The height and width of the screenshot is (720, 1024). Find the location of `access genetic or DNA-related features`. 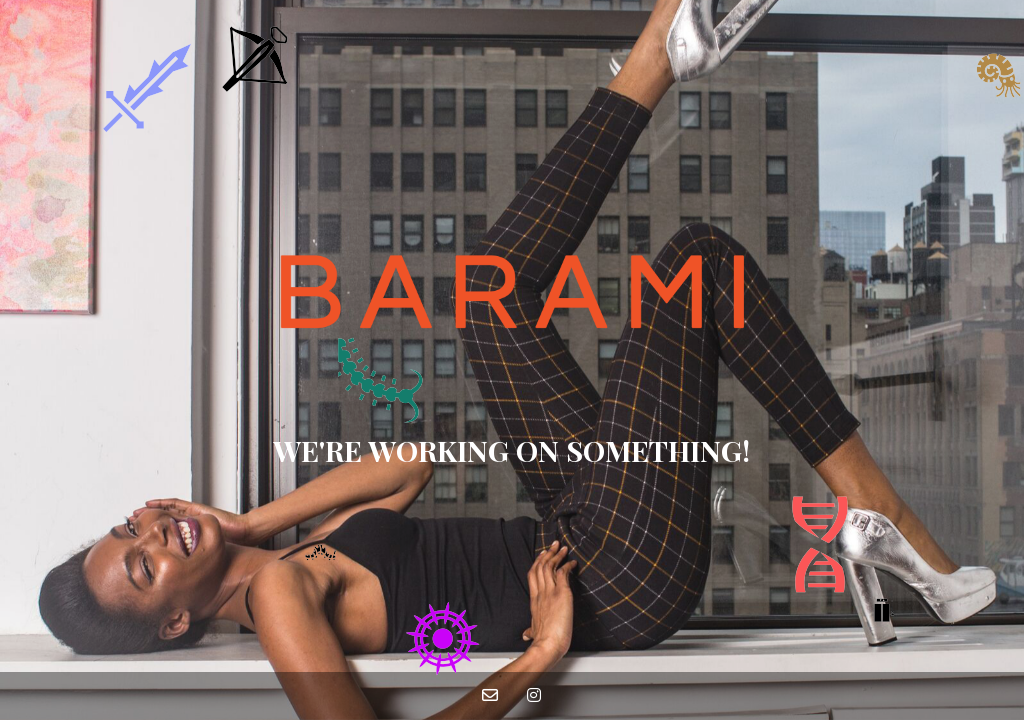

access genetic or DNA-related features is located at coordinates (820, 544).